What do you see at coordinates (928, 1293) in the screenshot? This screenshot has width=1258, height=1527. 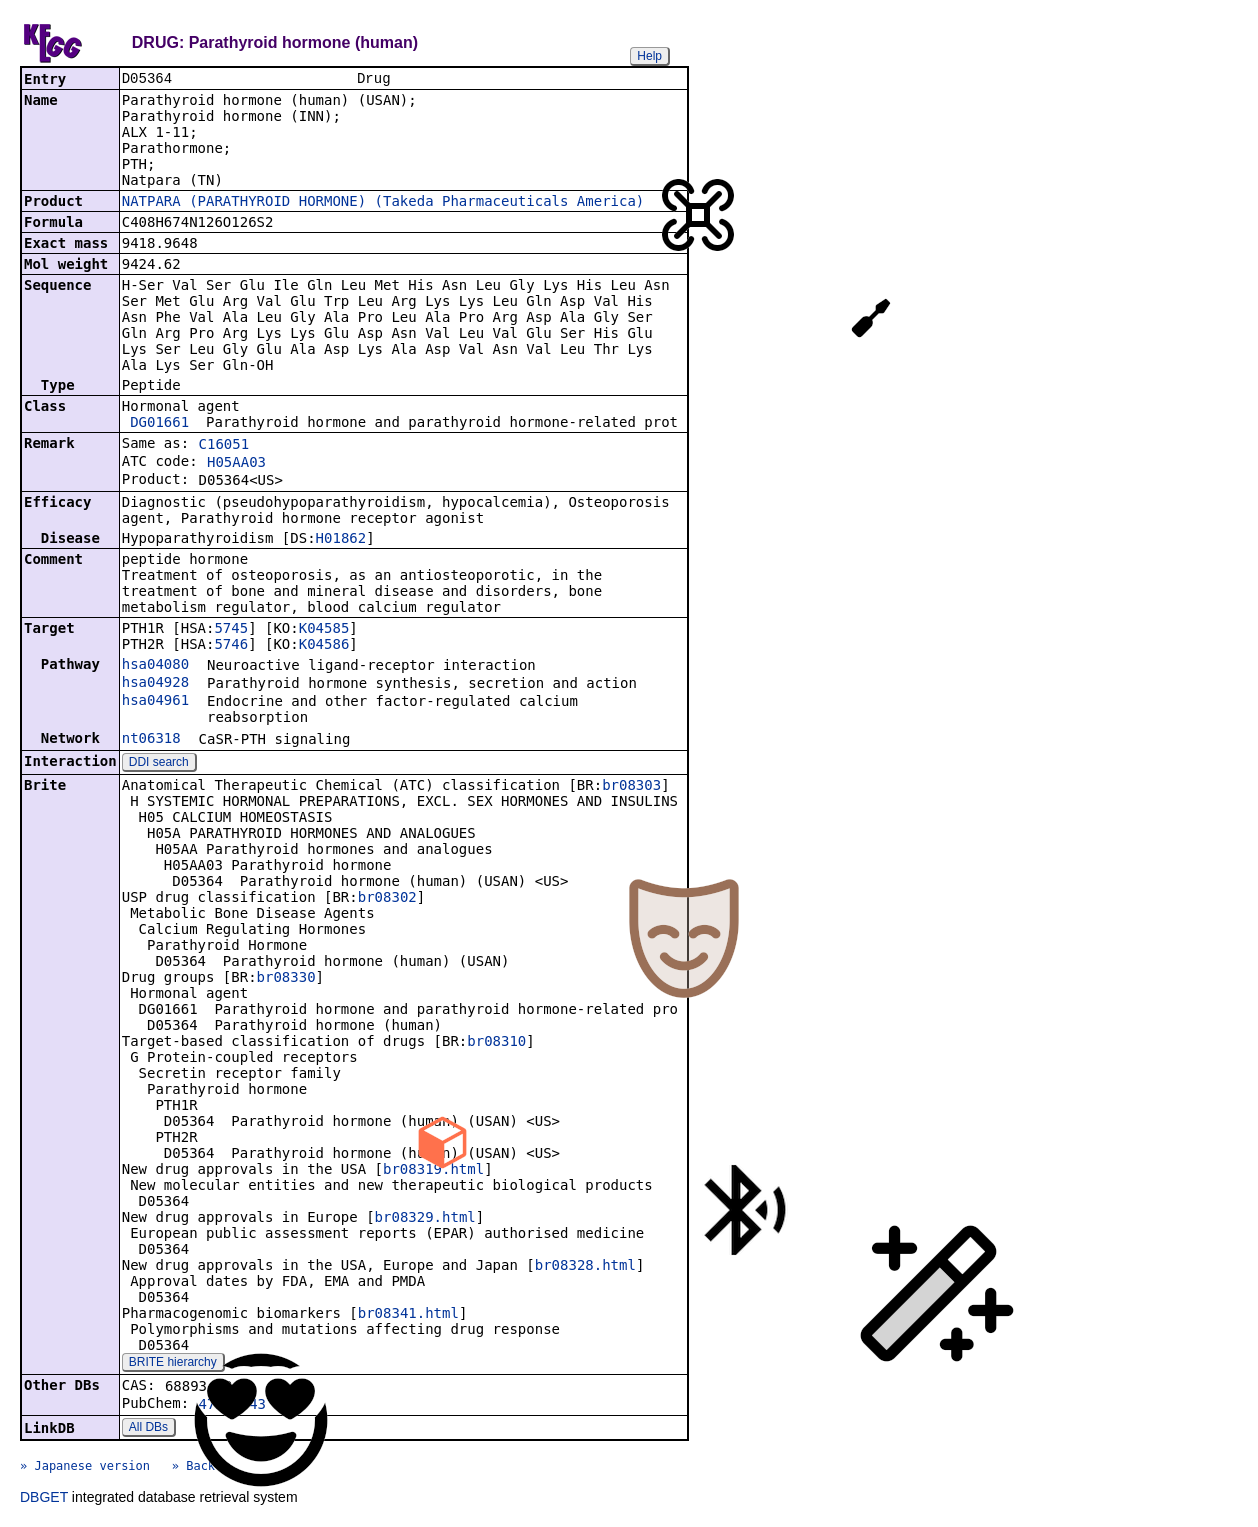 I see `apply auto-enhance or smart adjustments` at bounding box center [928, 1293].